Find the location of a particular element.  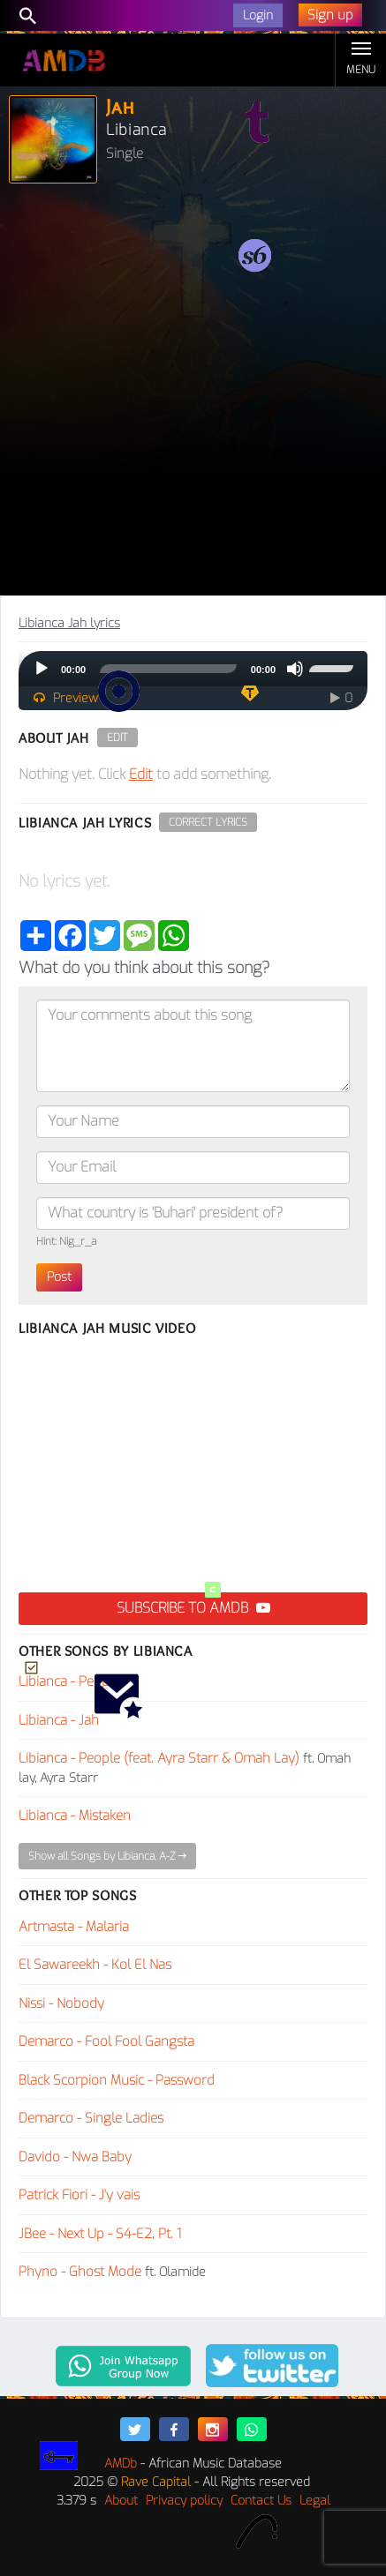

craft cms logo is located at coordinates (213, 1590).